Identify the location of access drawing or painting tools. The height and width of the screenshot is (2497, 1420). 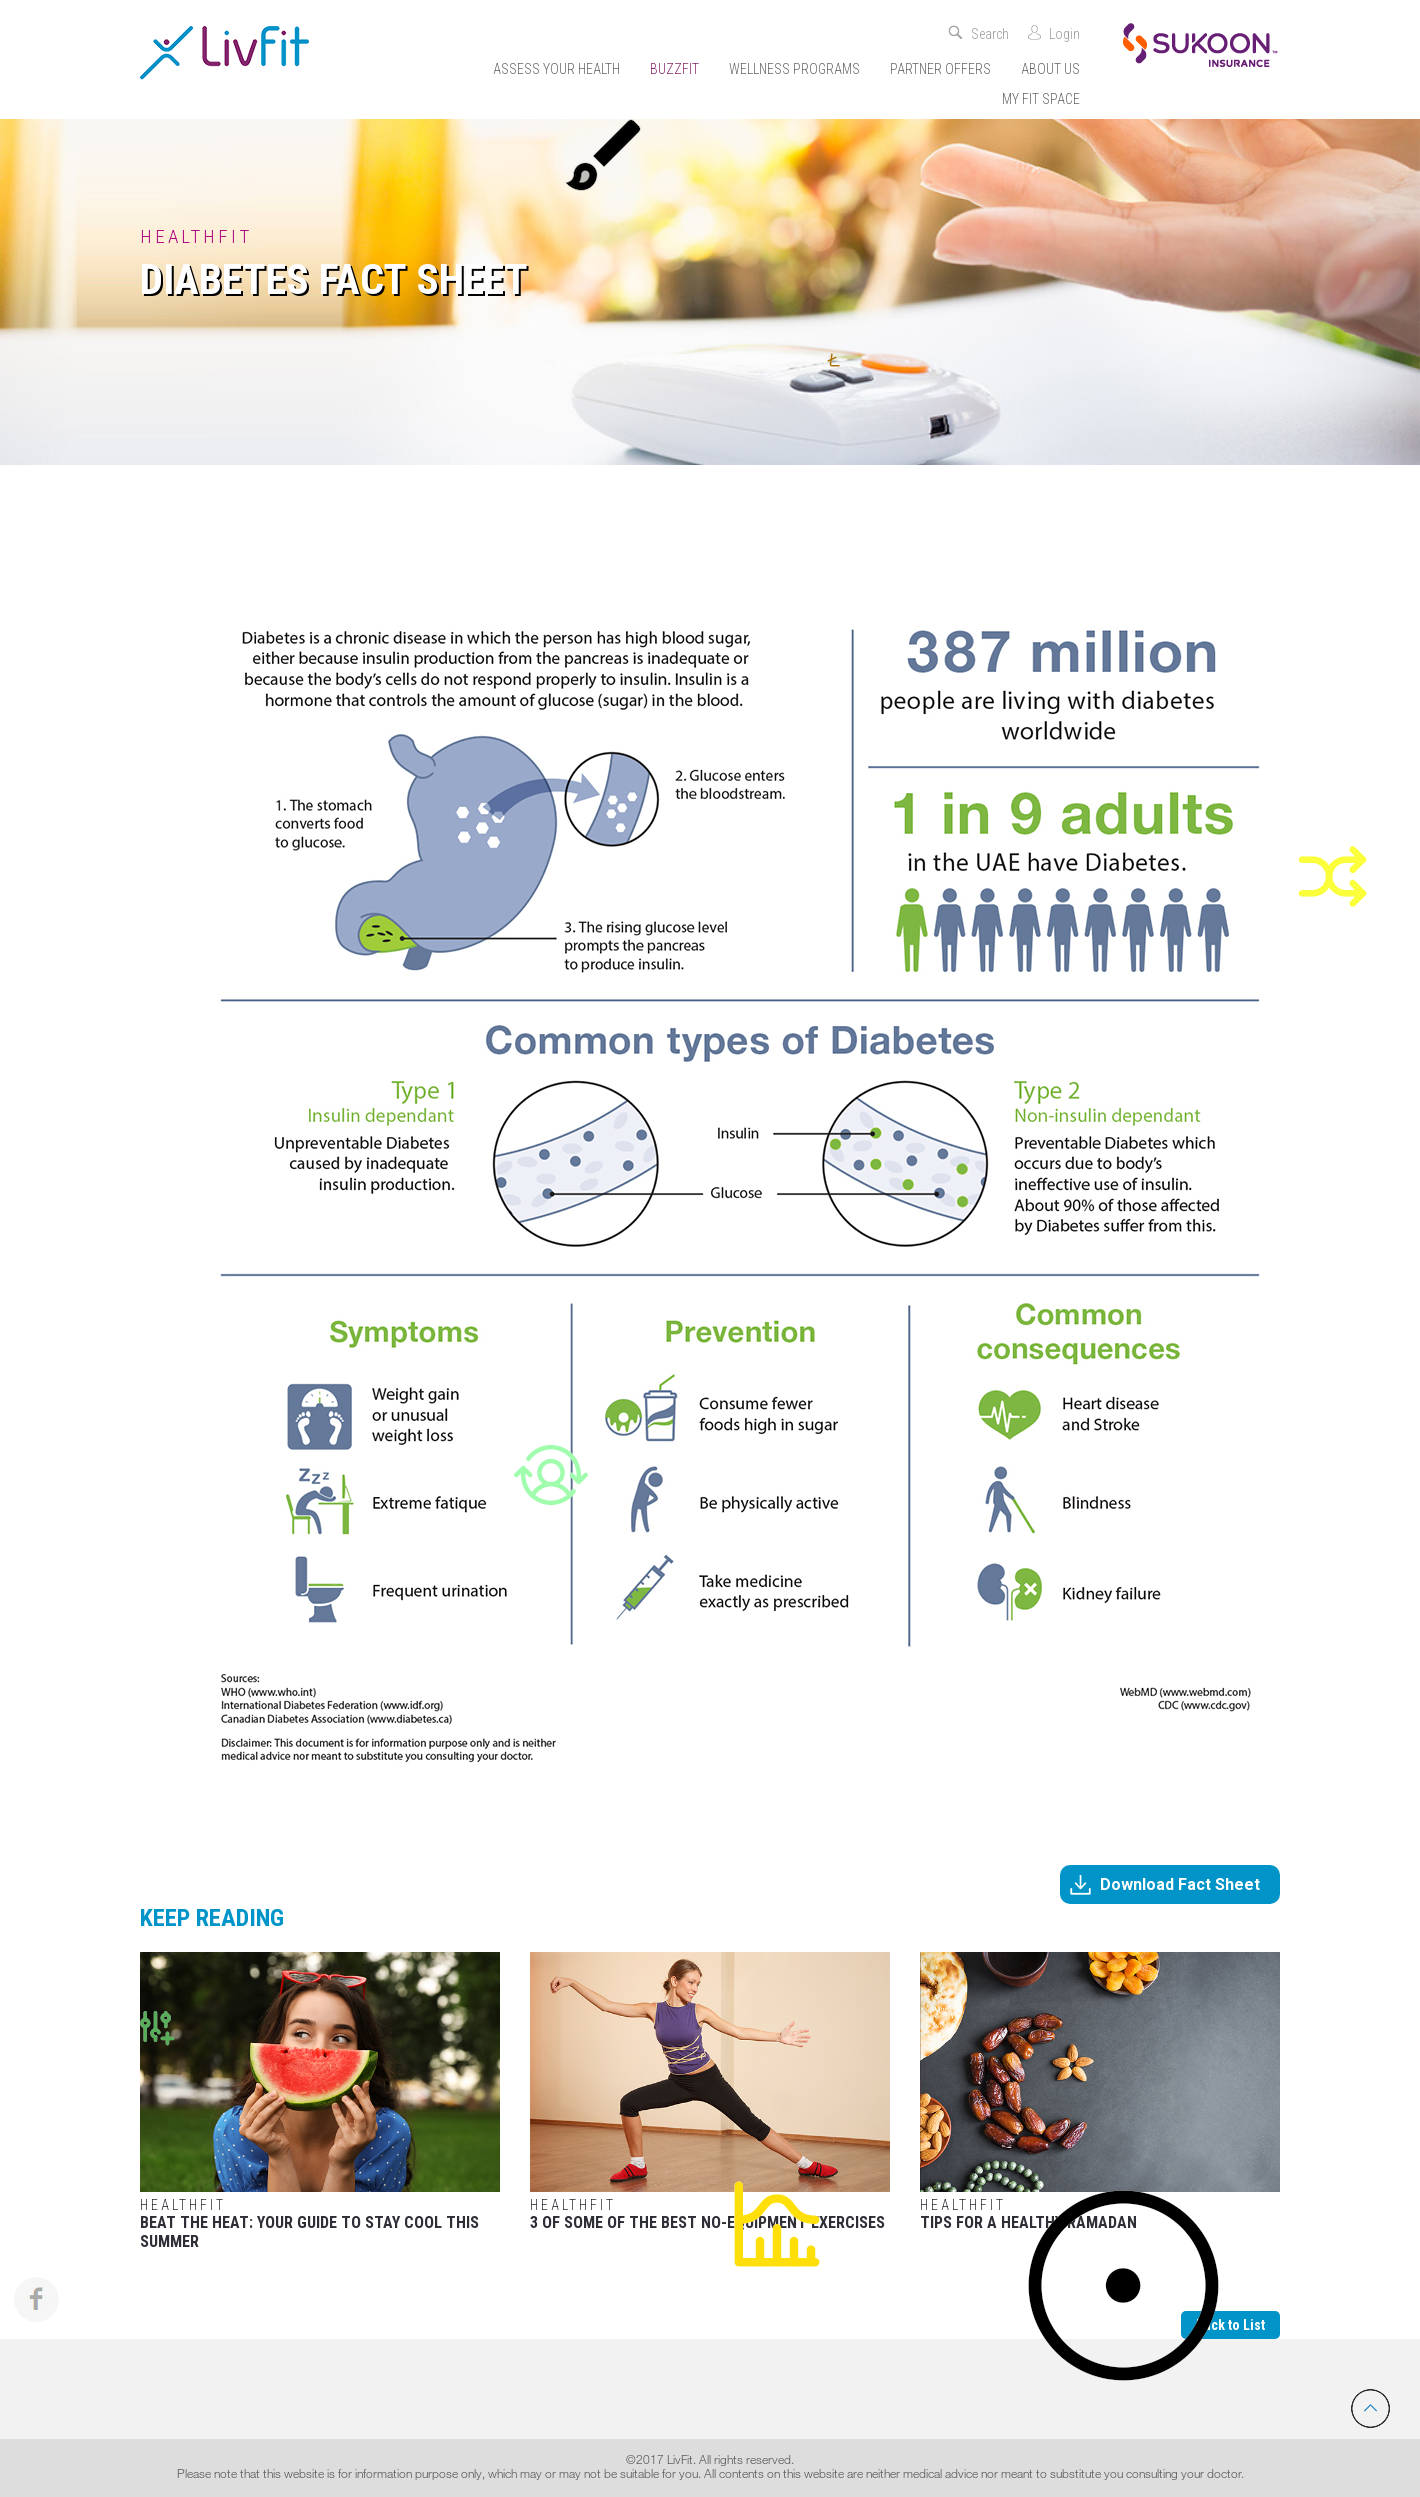
(605, 155).